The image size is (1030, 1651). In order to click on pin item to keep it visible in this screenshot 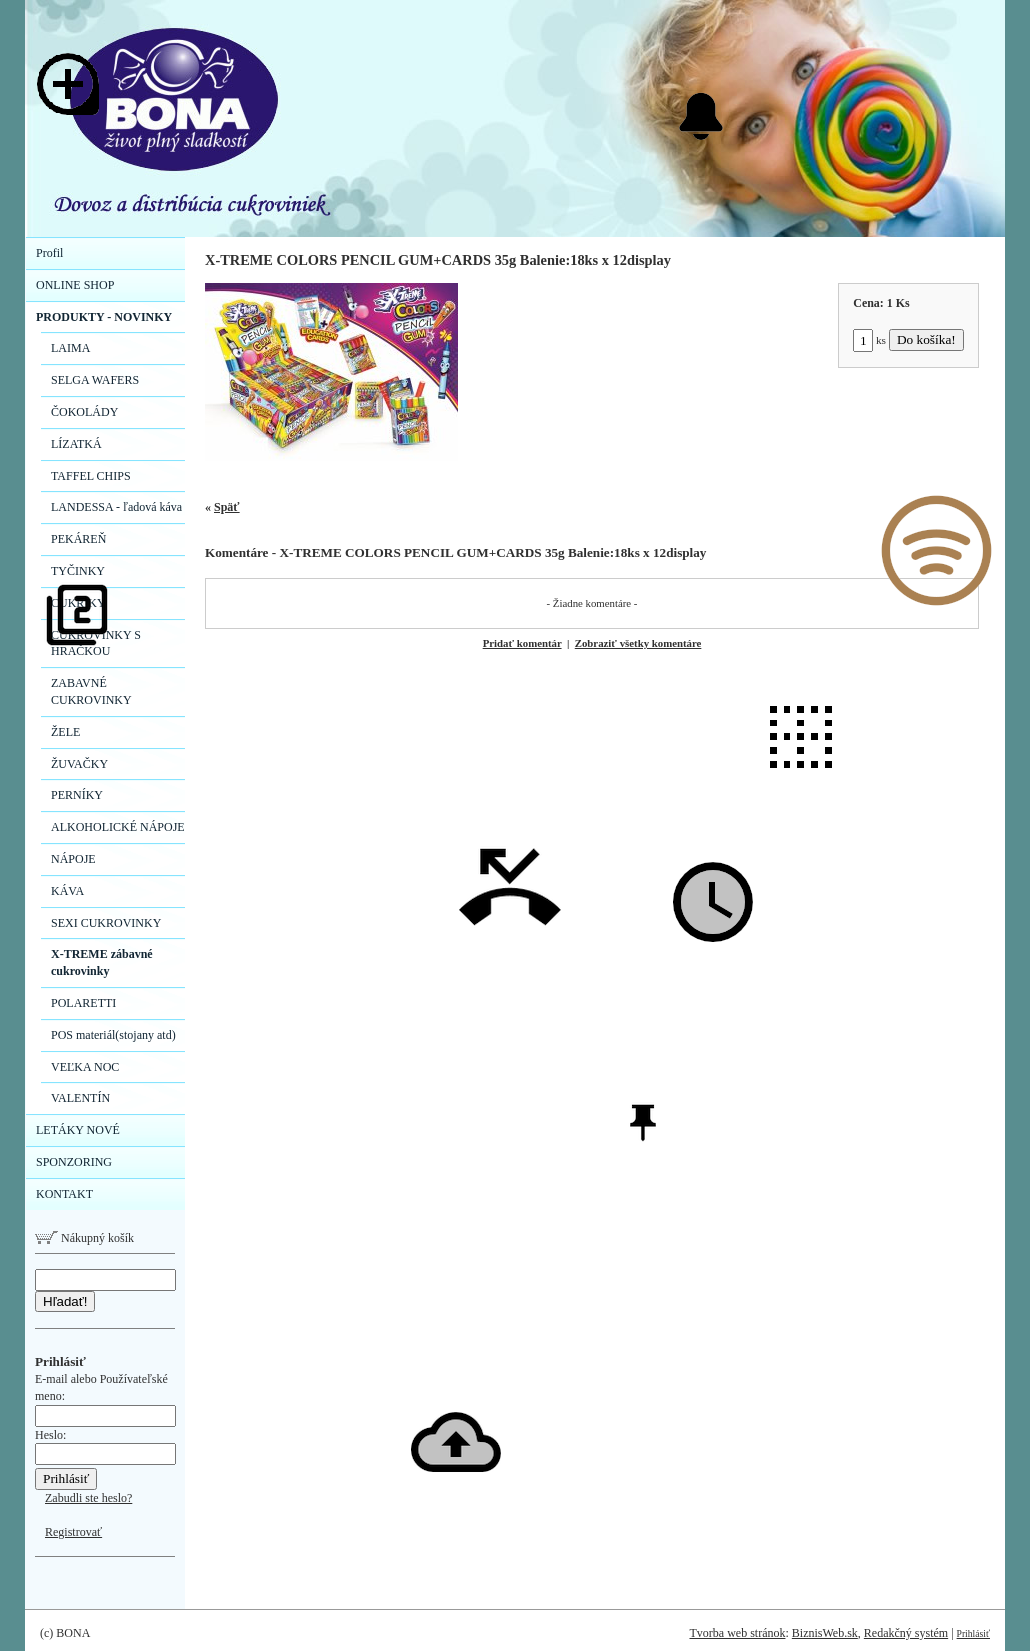, I will do `click(643, 1123)`.